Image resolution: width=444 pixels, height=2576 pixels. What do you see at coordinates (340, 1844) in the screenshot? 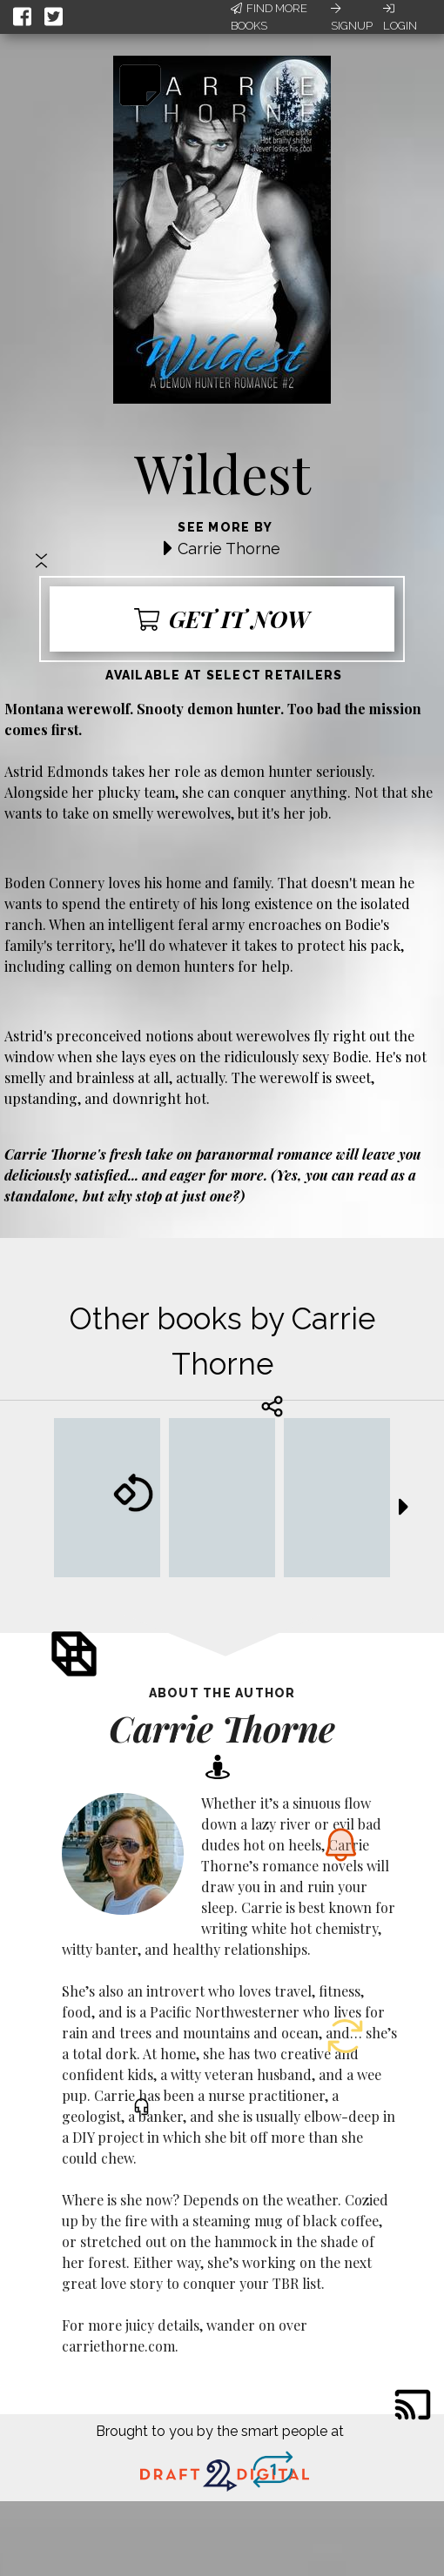
I see `view notifications` at bounding box center [340, 1844].